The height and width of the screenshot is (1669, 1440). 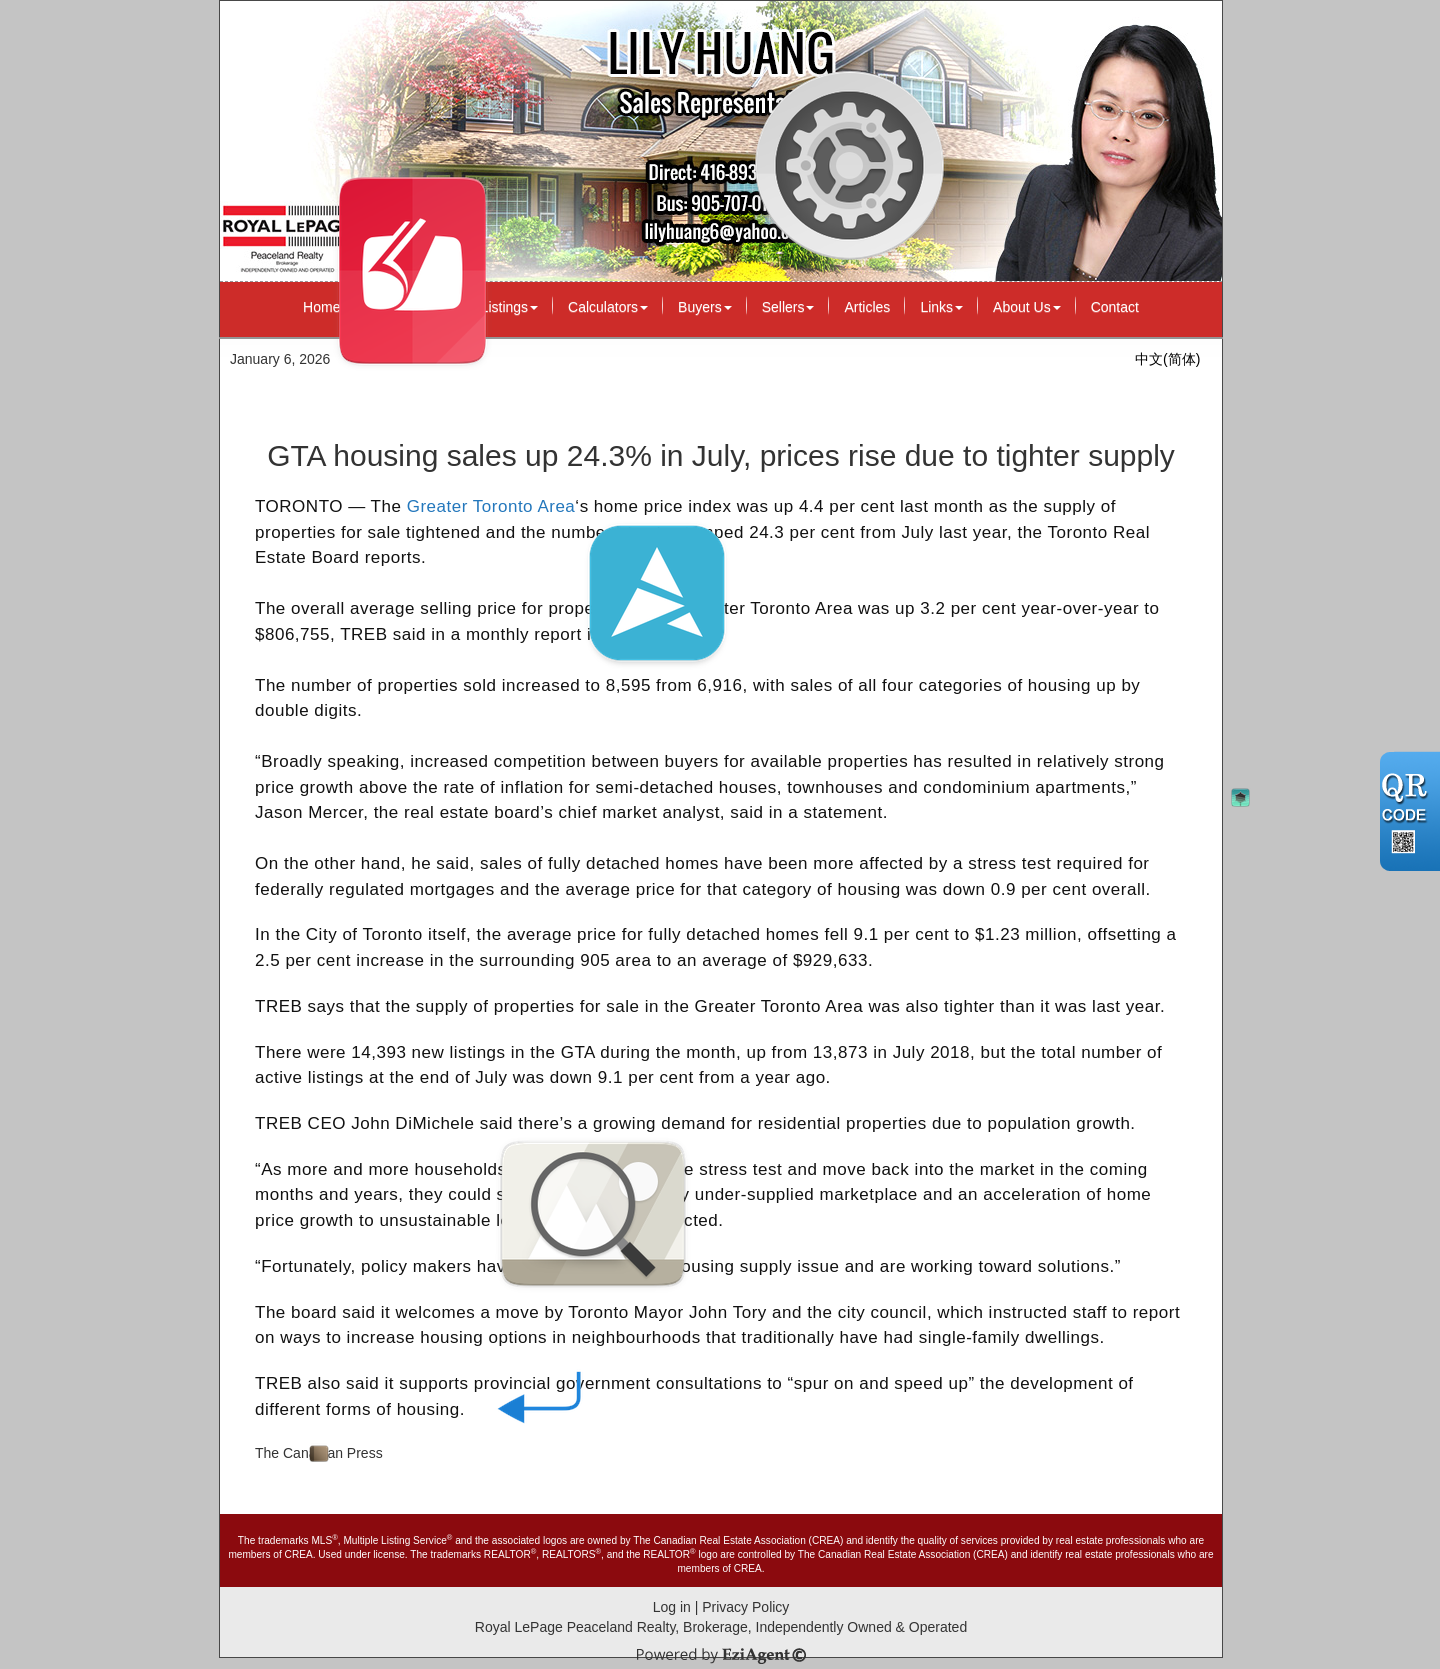 What do you see at coordinates (657, 593) in the screenshot?
I see `launch the artix linux application` at bounding box center [657, 593].